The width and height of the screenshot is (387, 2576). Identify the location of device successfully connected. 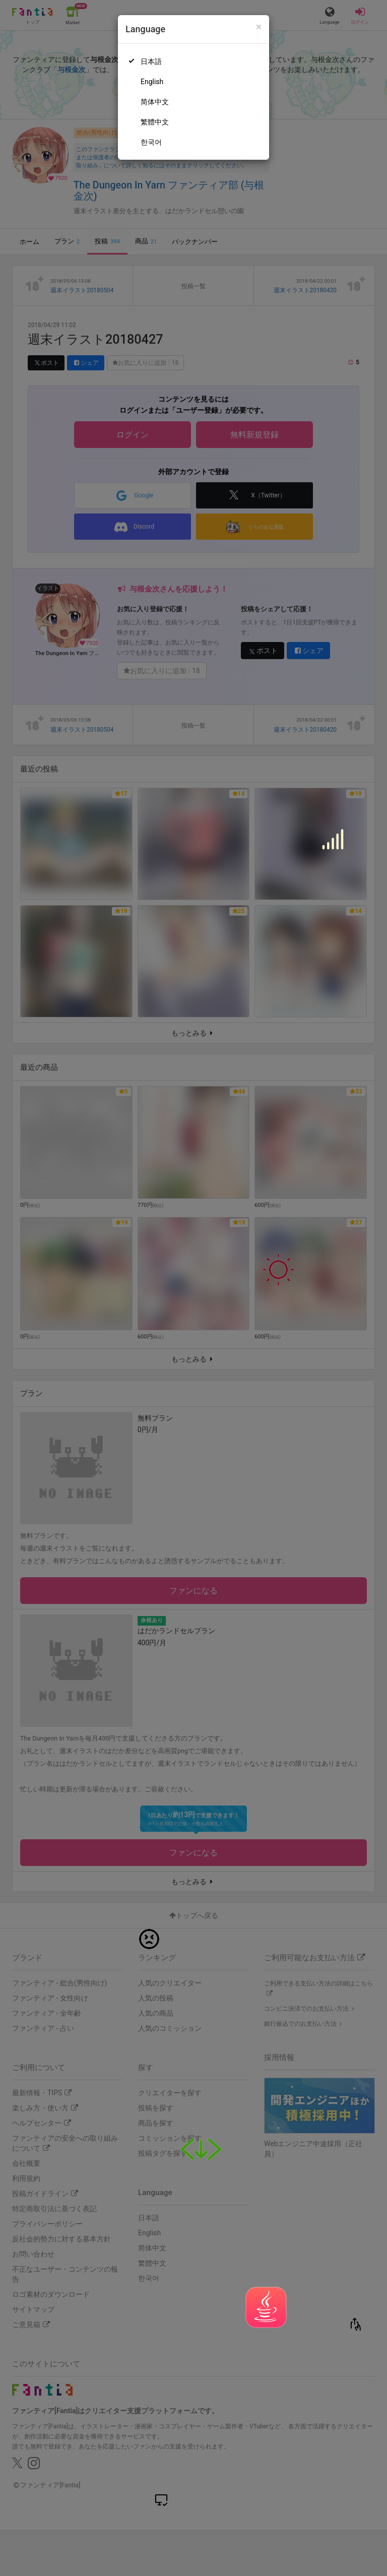
(161, 2500).